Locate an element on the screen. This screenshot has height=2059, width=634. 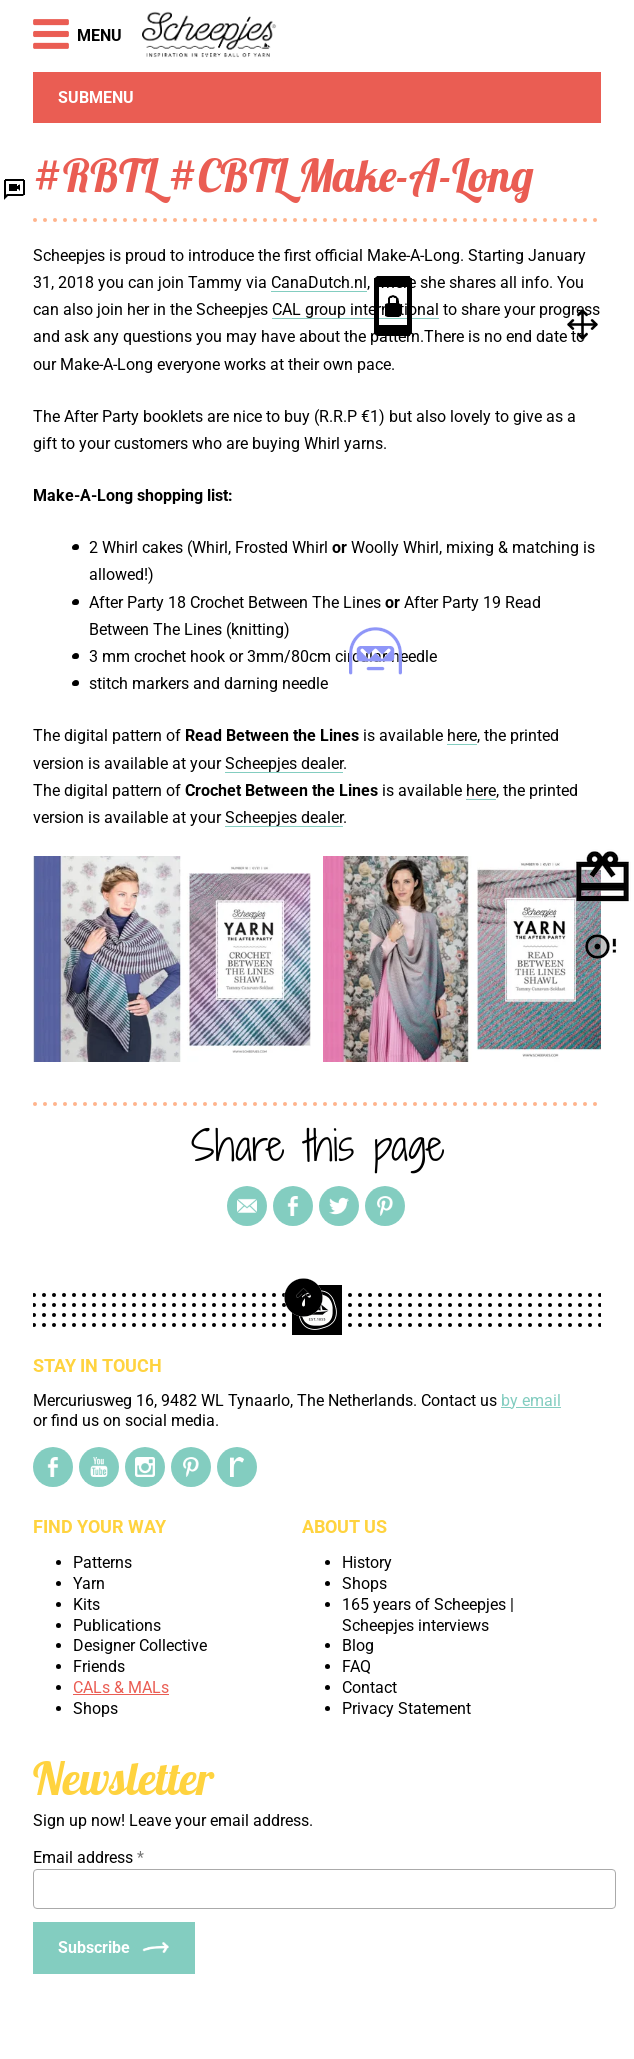
start a video chat conversation is located at coordinates (14, 189).